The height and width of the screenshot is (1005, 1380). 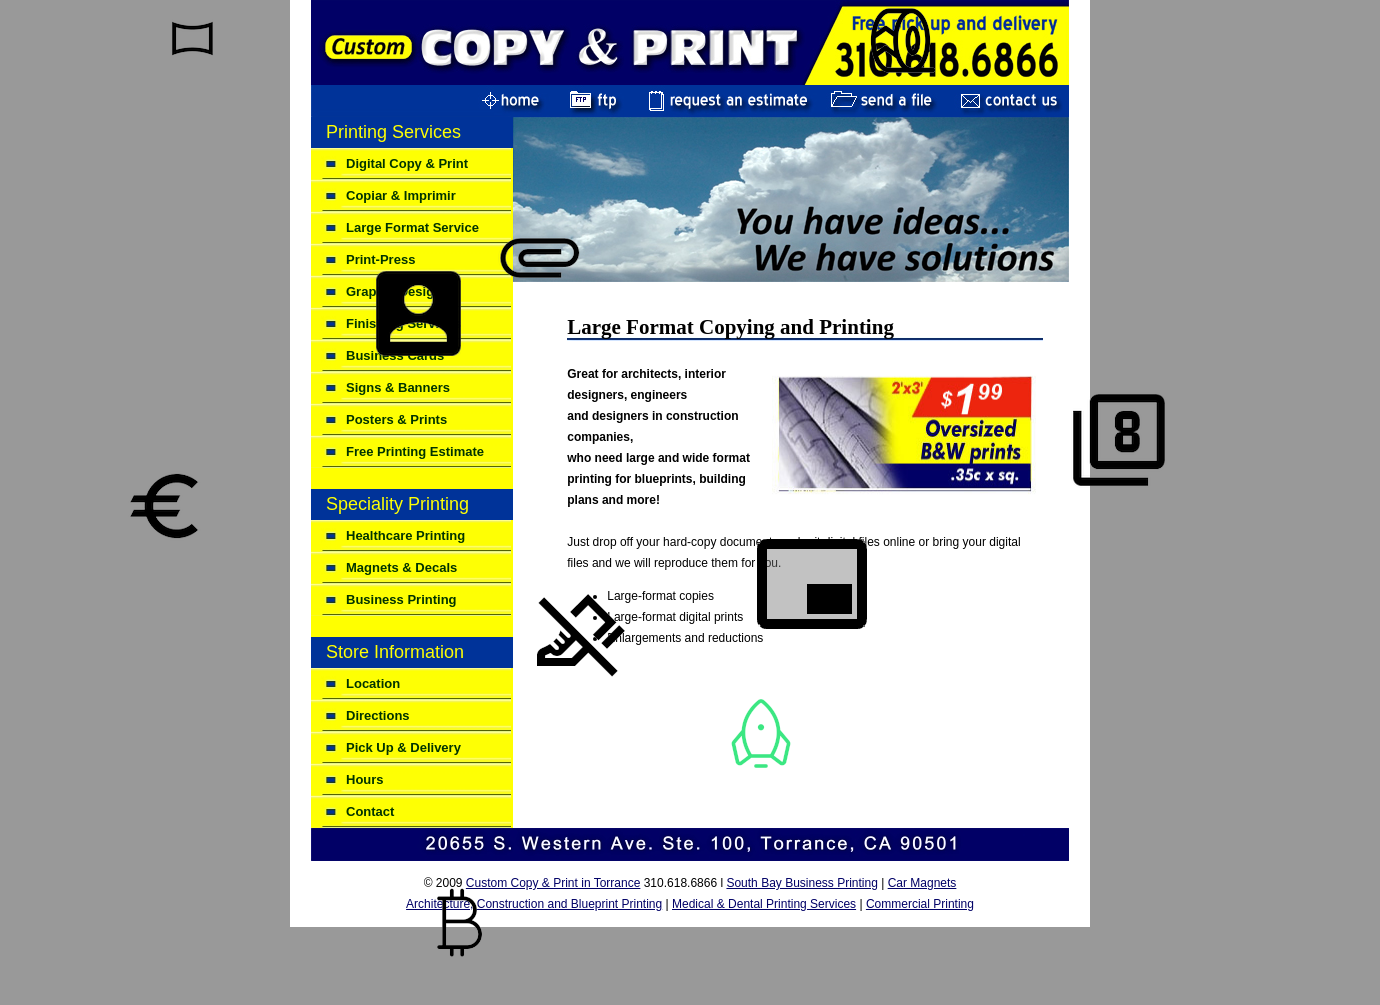 What do you see at coordinates (761, 736) in the screenshot?
I see `launch or deploy an application` at bounding box center [761, 736].